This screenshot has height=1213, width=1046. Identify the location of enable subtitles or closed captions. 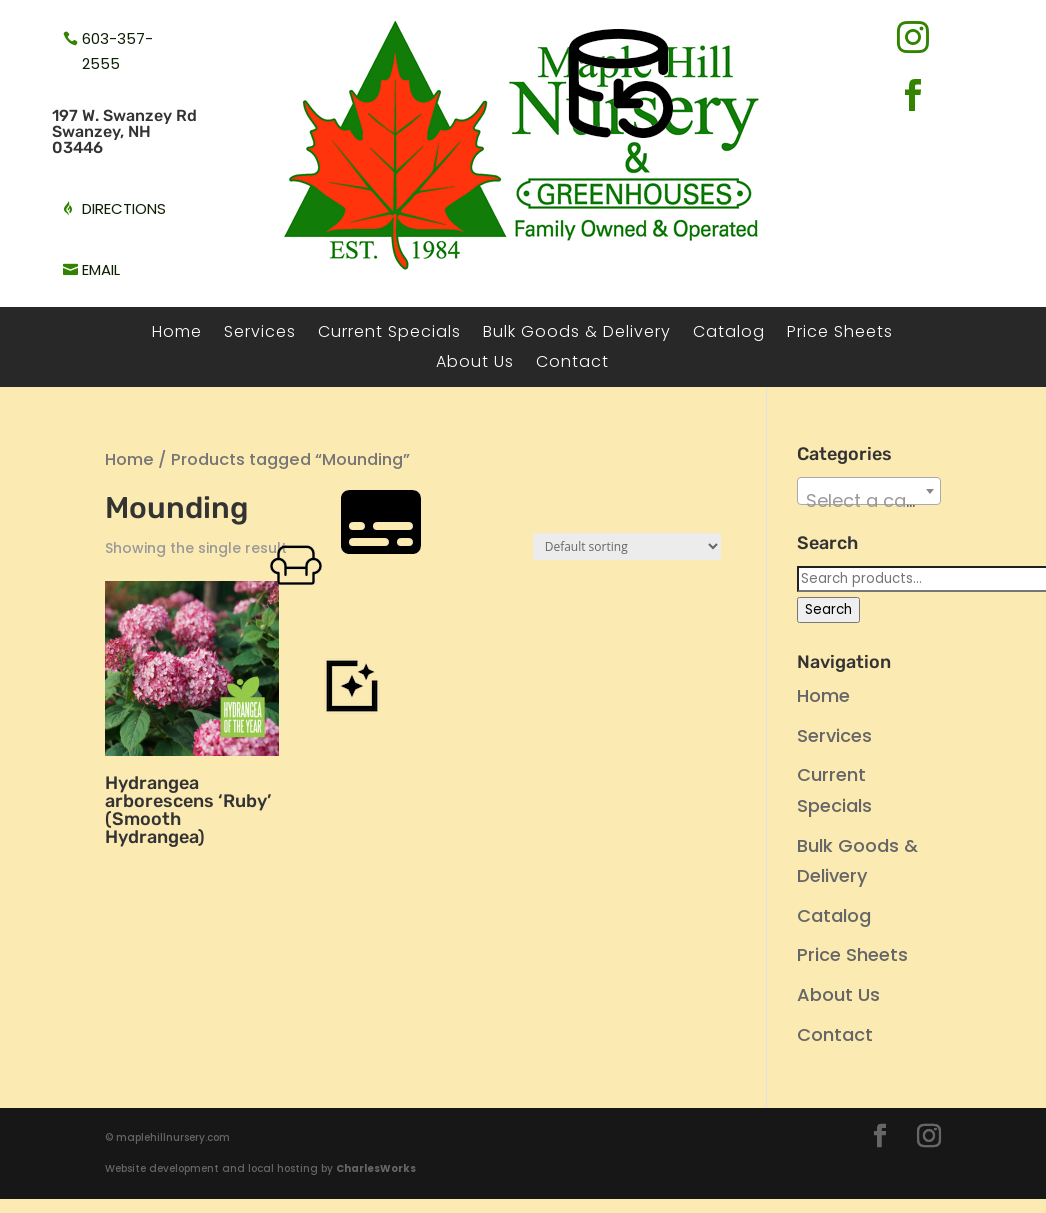
(381, 522).